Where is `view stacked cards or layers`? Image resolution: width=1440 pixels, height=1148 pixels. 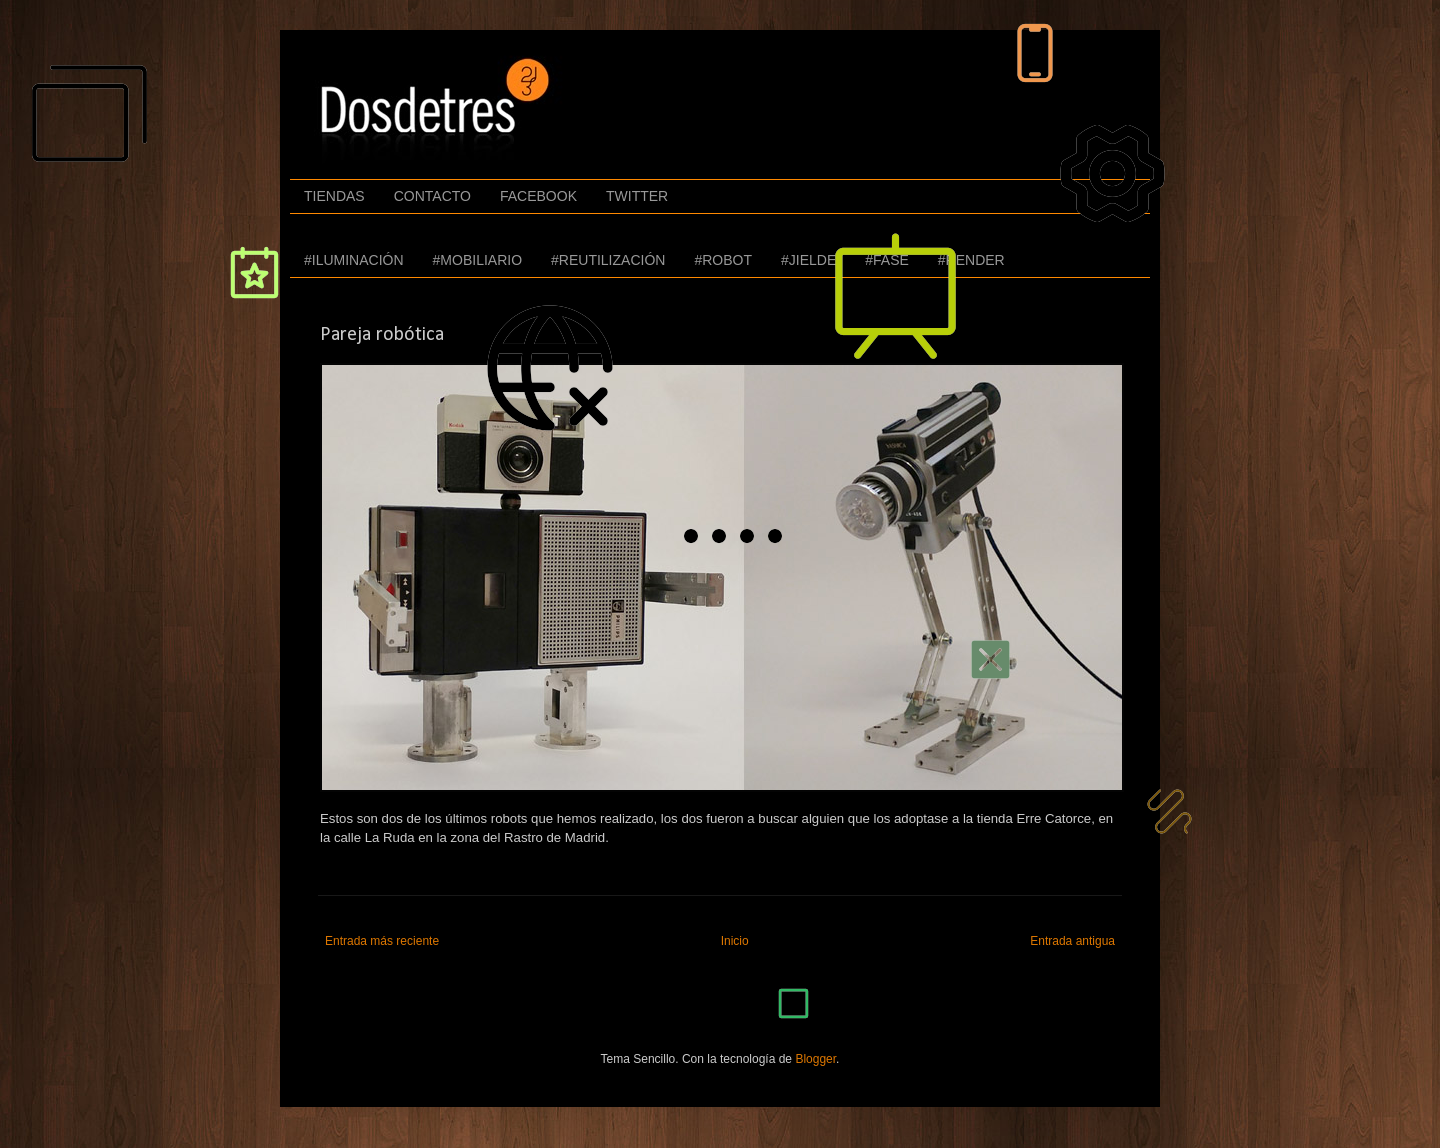
view stacked cards or layers is located at coordinates (89, 113).